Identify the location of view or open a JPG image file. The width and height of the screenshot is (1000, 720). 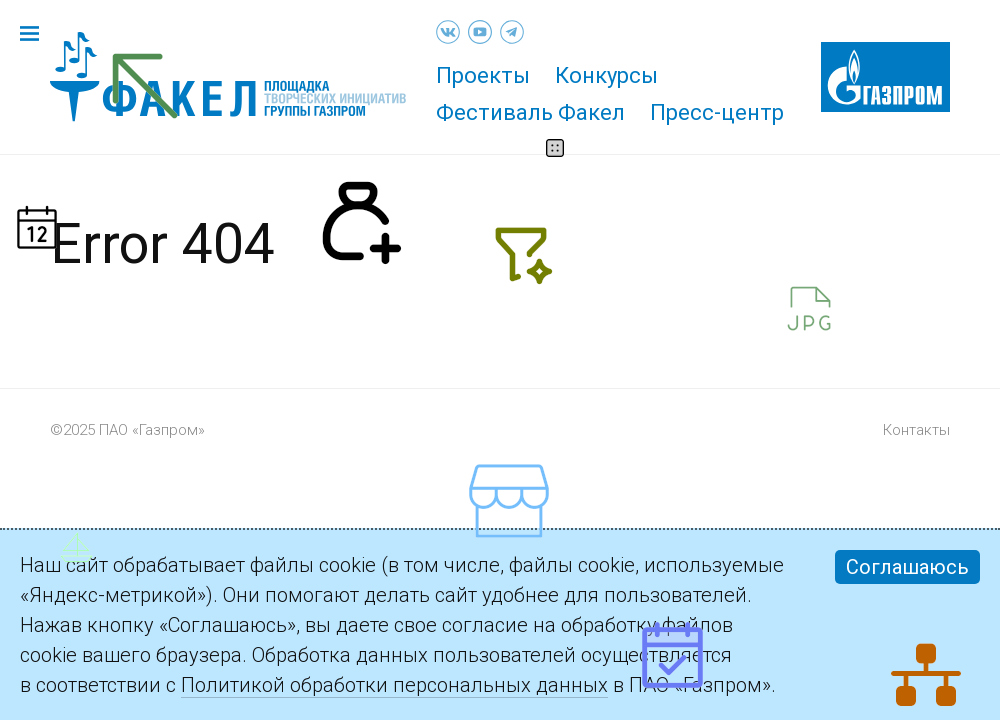
(810, 310).